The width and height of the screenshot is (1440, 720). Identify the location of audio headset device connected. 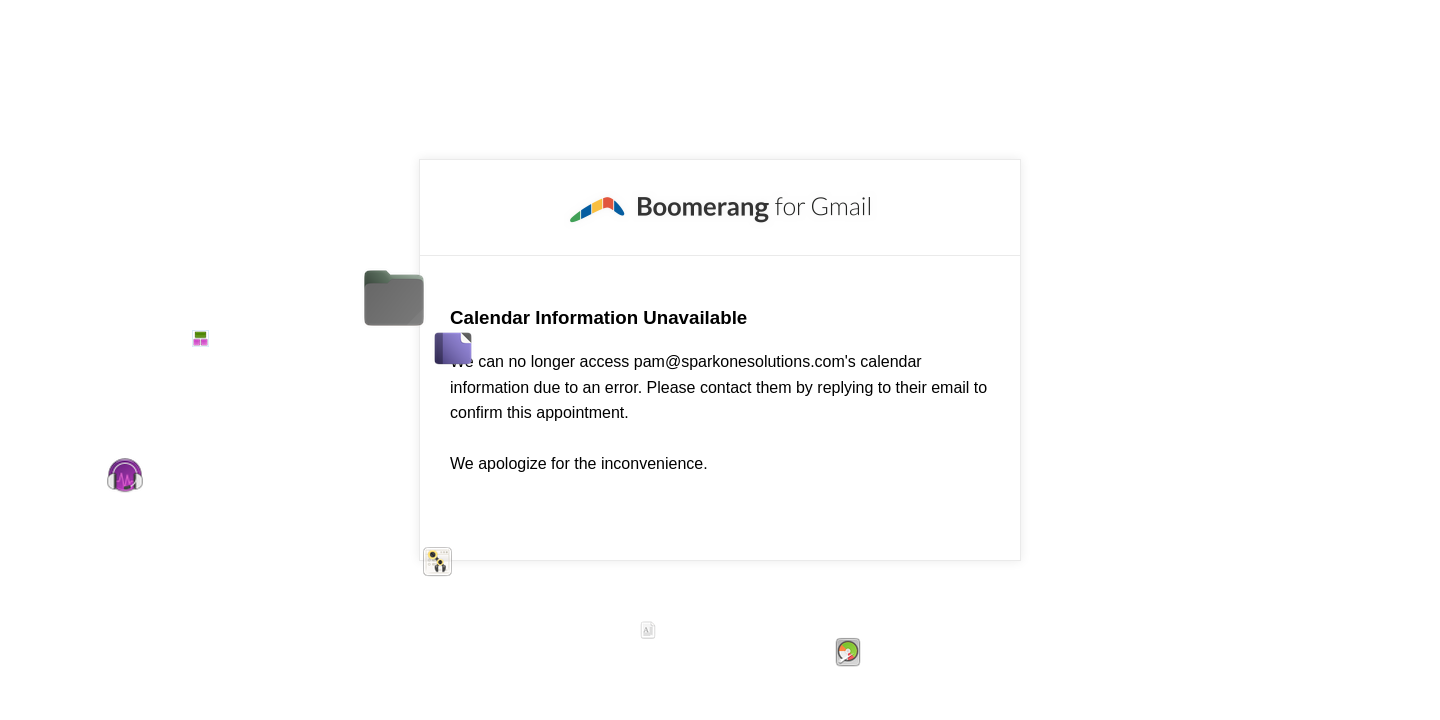
(125, 475).